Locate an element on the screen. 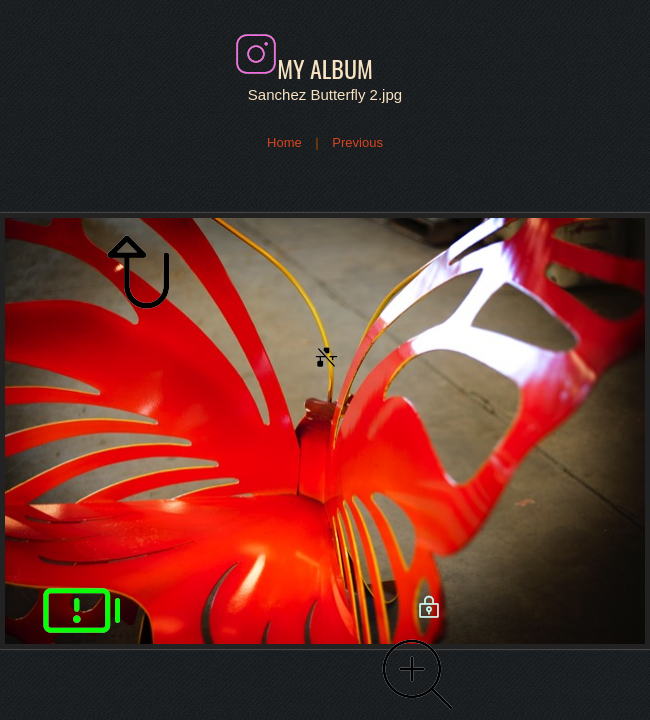 This screenshot has height=720, width=650. open Instagram app is located at coordinates (256, 54).